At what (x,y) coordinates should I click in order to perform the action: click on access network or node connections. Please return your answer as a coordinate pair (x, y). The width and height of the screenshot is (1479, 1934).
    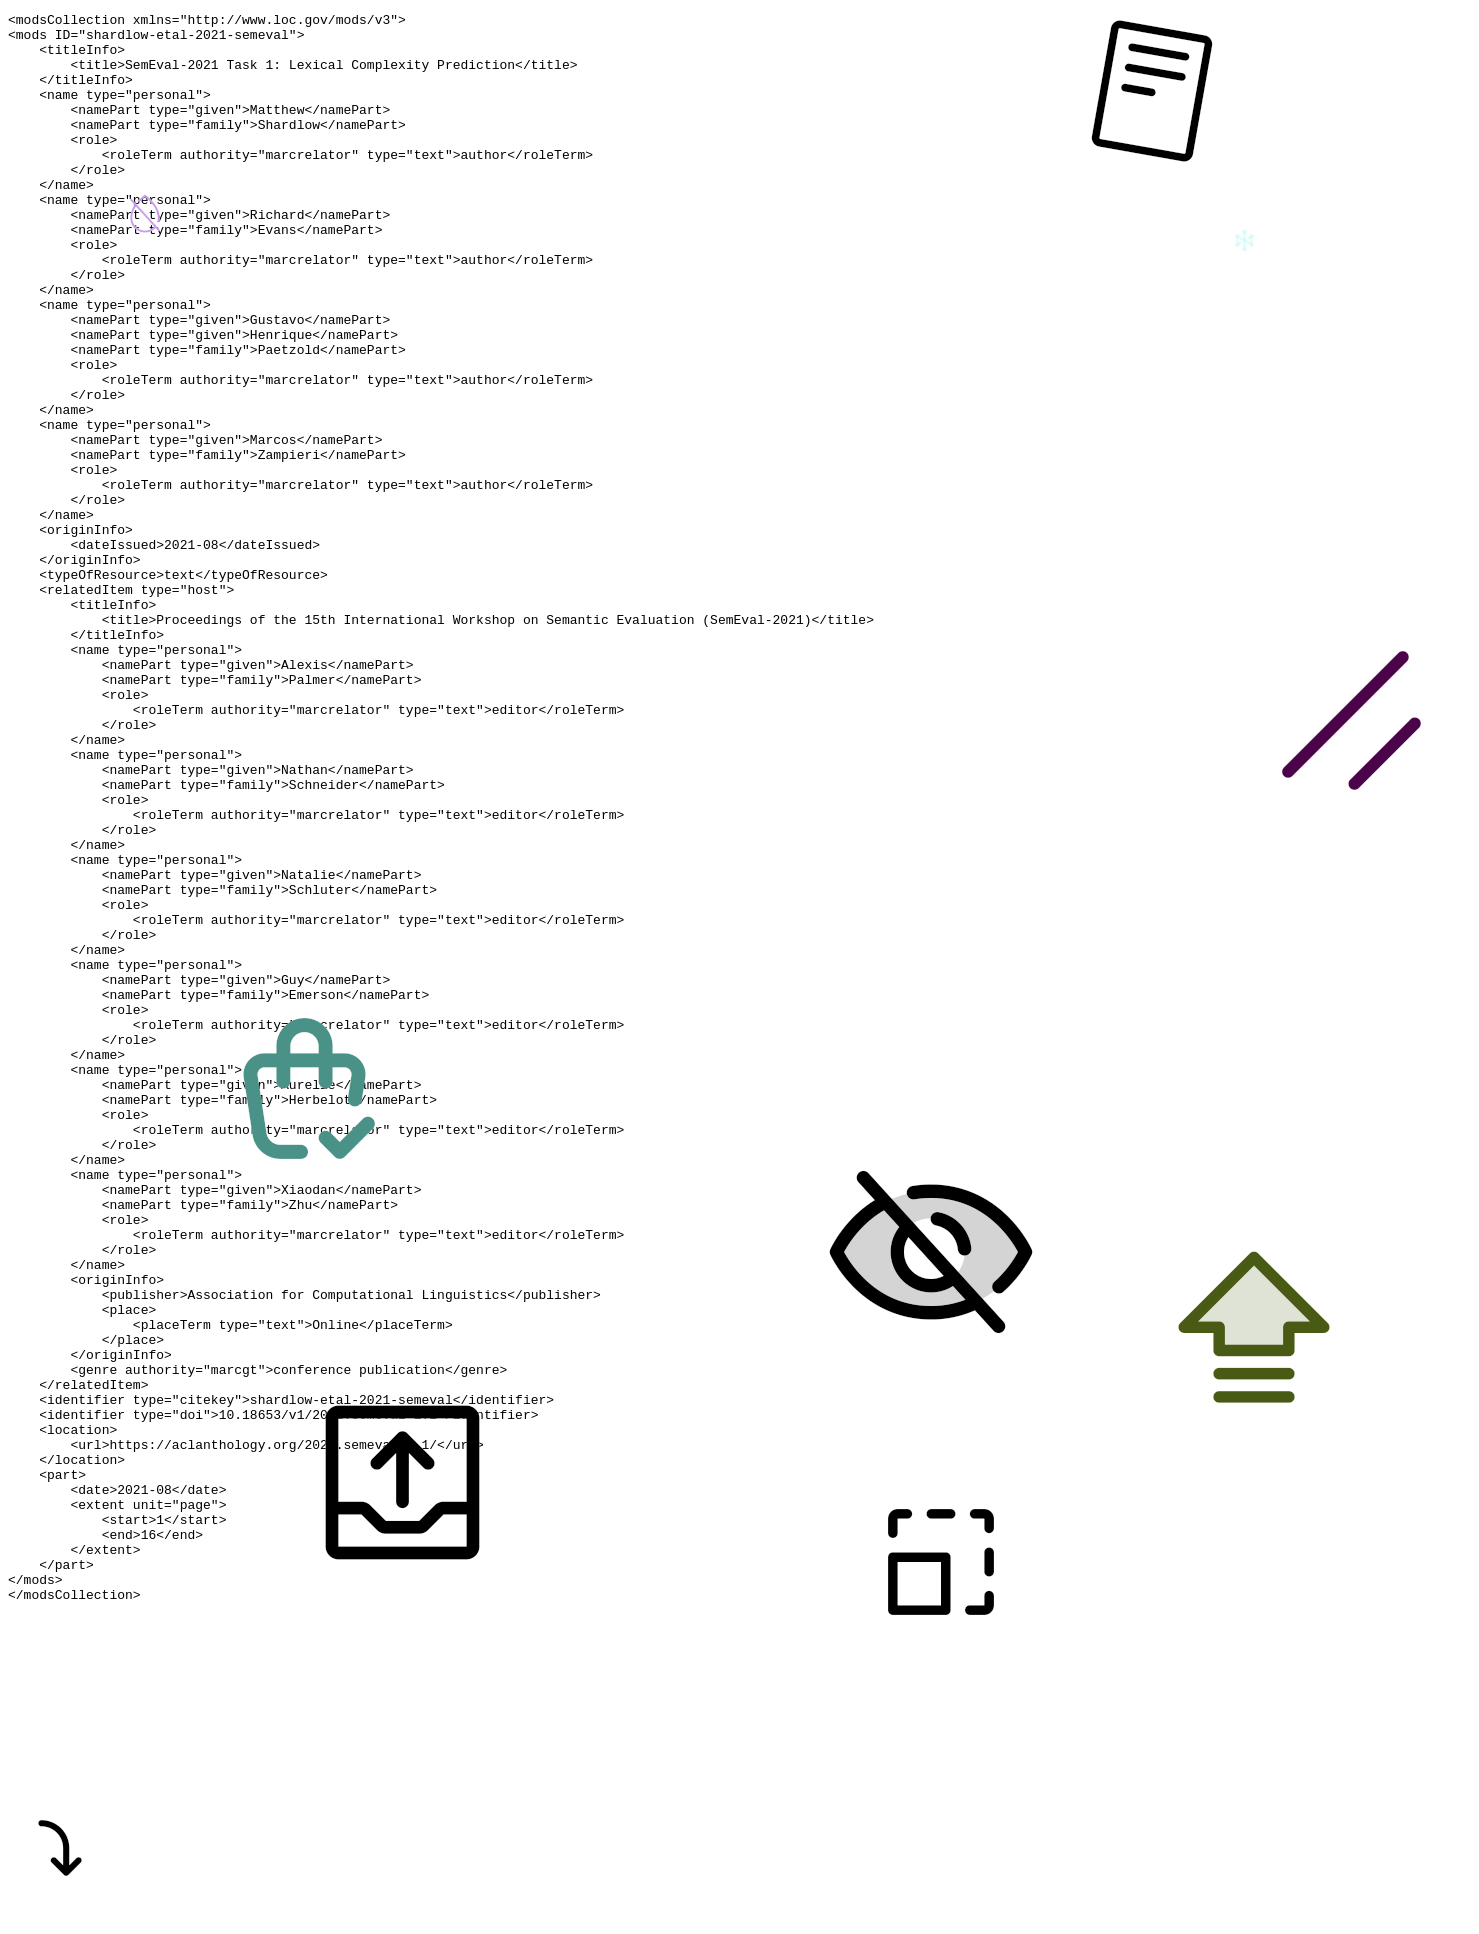
    Looking at the image, I should click on (1244, 240).